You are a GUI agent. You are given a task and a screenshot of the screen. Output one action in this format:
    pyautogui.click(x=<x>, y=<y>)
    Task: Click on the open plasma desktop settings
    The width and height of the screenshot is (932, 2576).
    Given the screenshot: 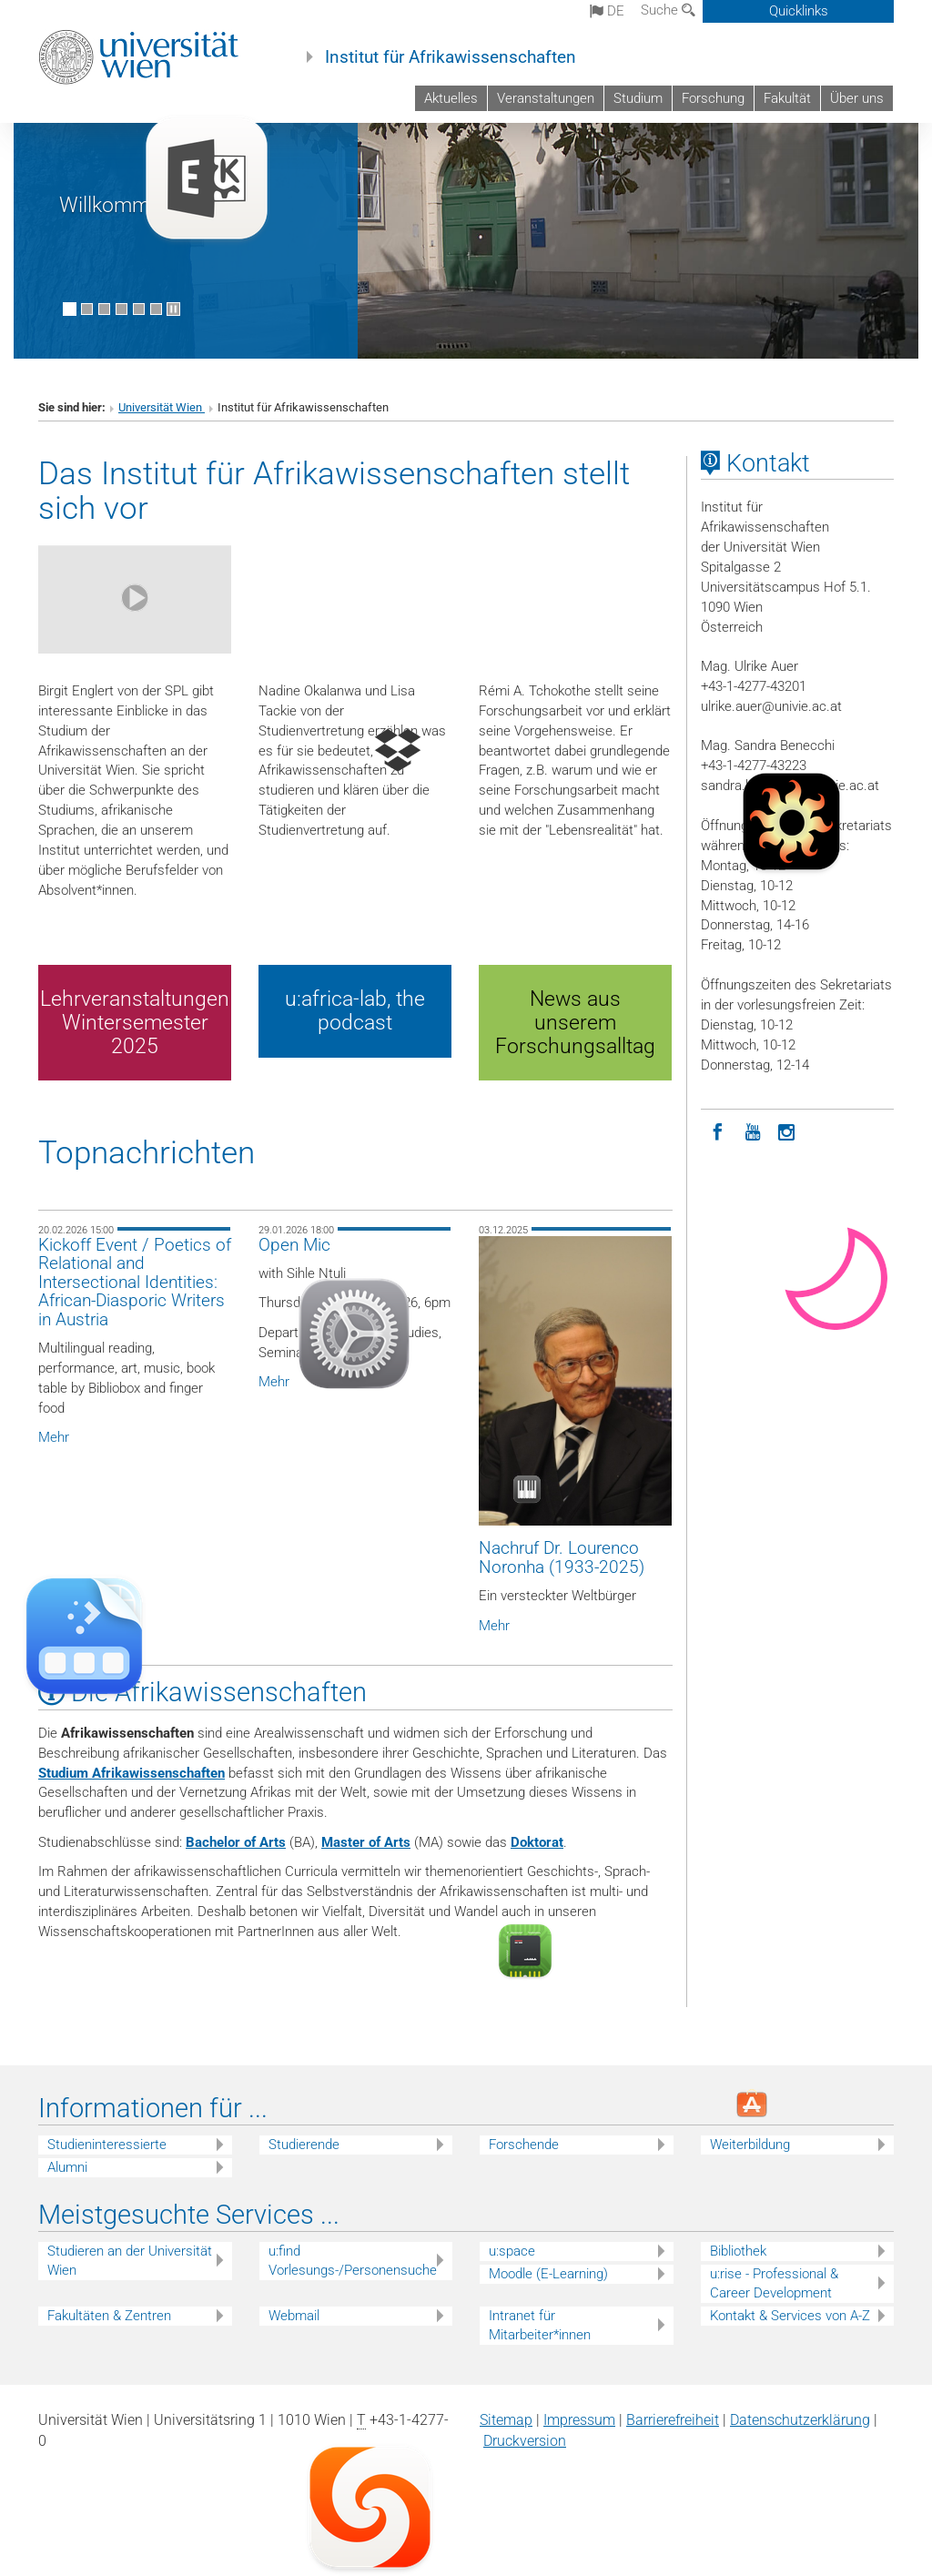 What is the action you would take?
    pyautogui.click(x=84, y=1636)
    